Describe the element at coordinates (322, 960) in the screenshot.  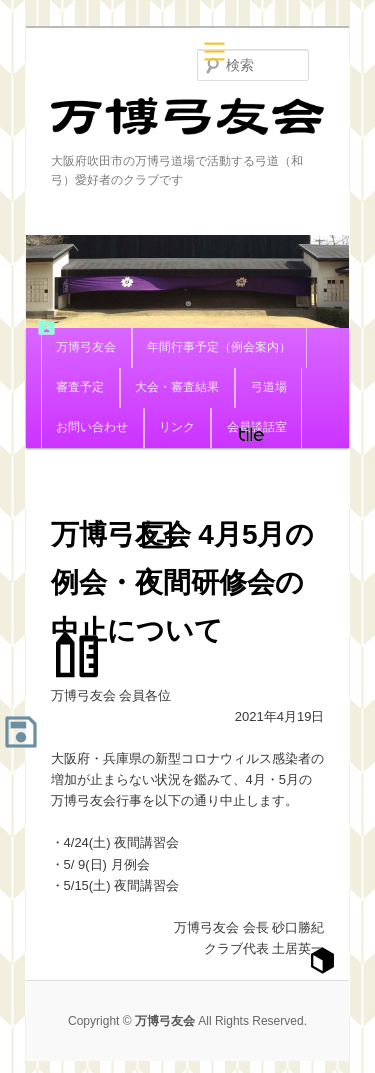
I see `open 3D modeling or design tools` at that location.